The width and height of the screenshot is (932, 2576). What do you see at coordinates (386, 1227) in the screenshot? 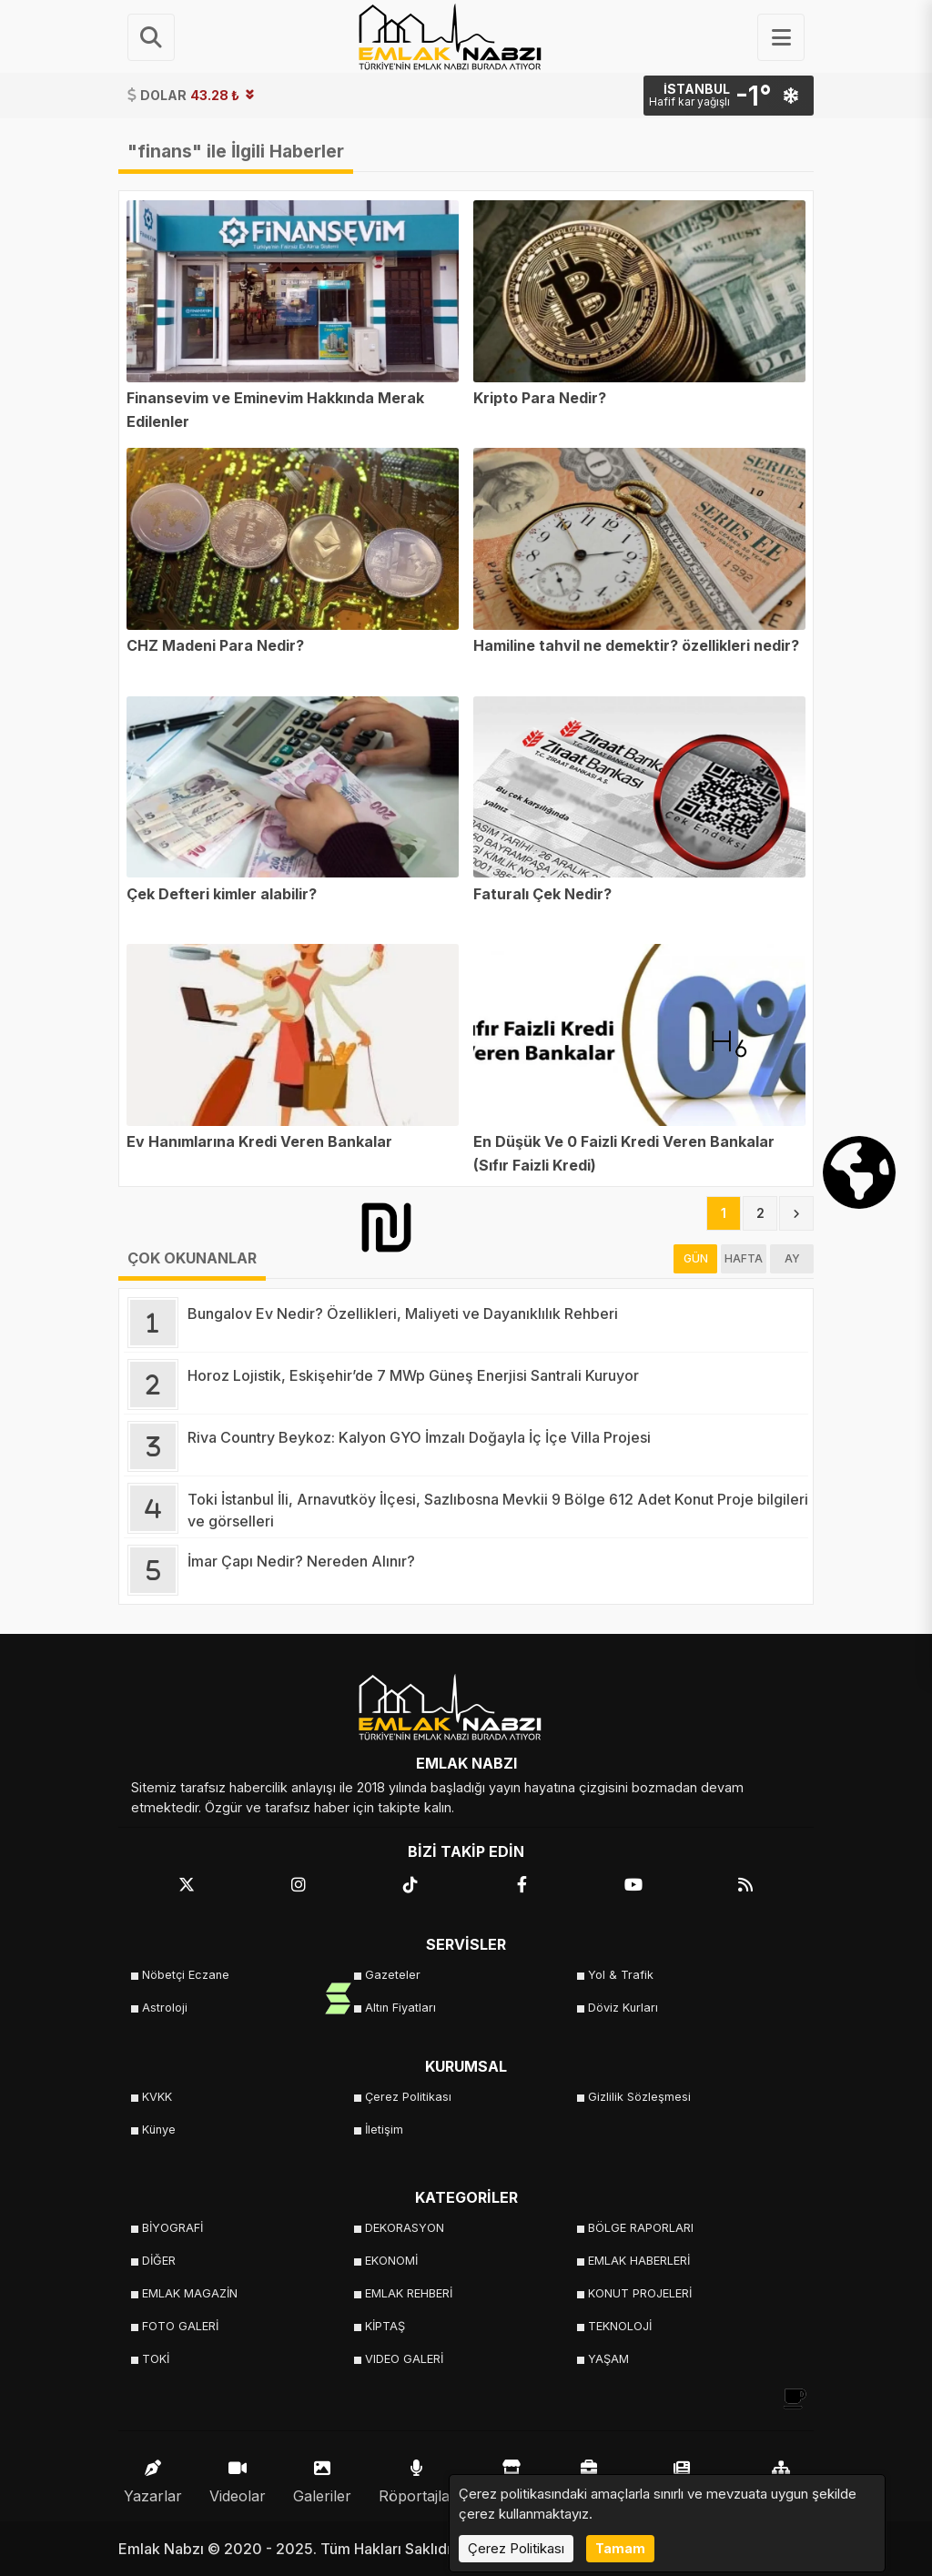
I see `indicates Israeli new shekel currency` at bounding box center [386, 1227].